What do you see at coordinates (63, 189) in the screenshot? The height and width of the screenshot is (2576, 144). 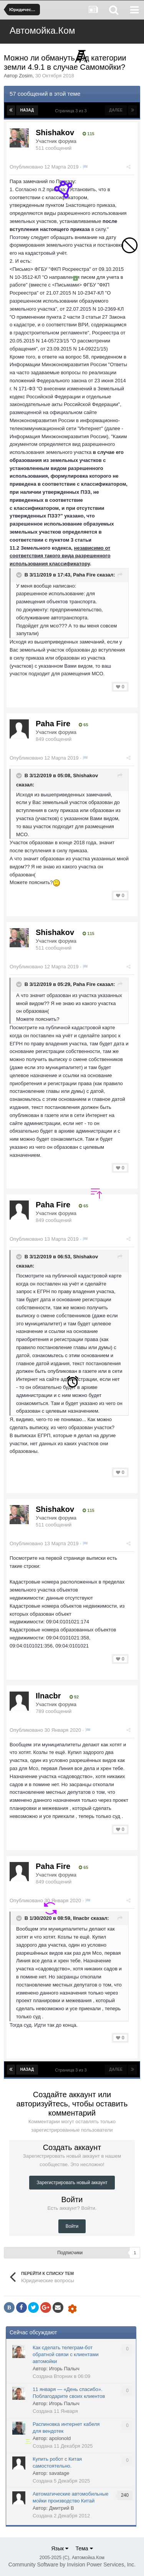 I see `access polygon or shape drawing tool` at bounding box center [63, 189].